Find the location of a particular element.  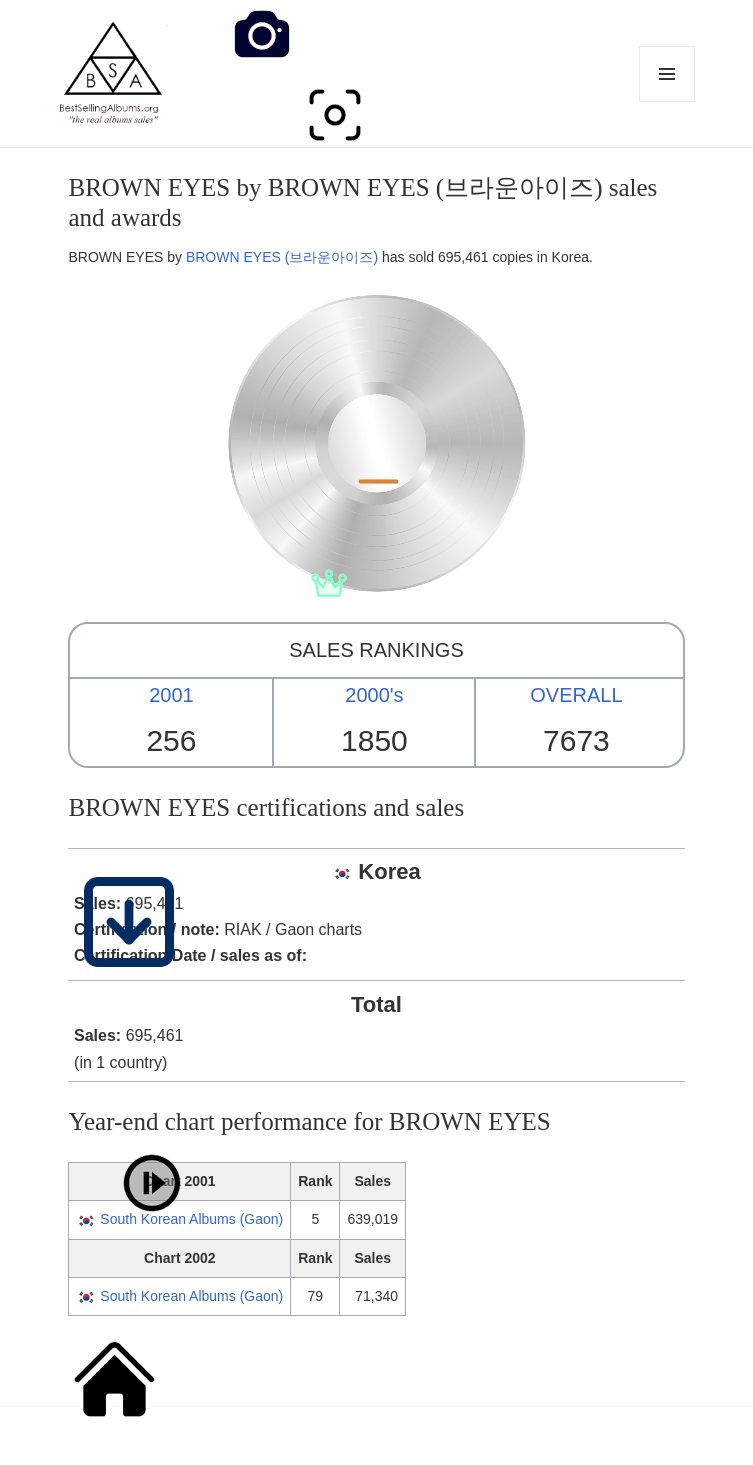

activate camera focus or autofocus is located at coordinates (335, 115).